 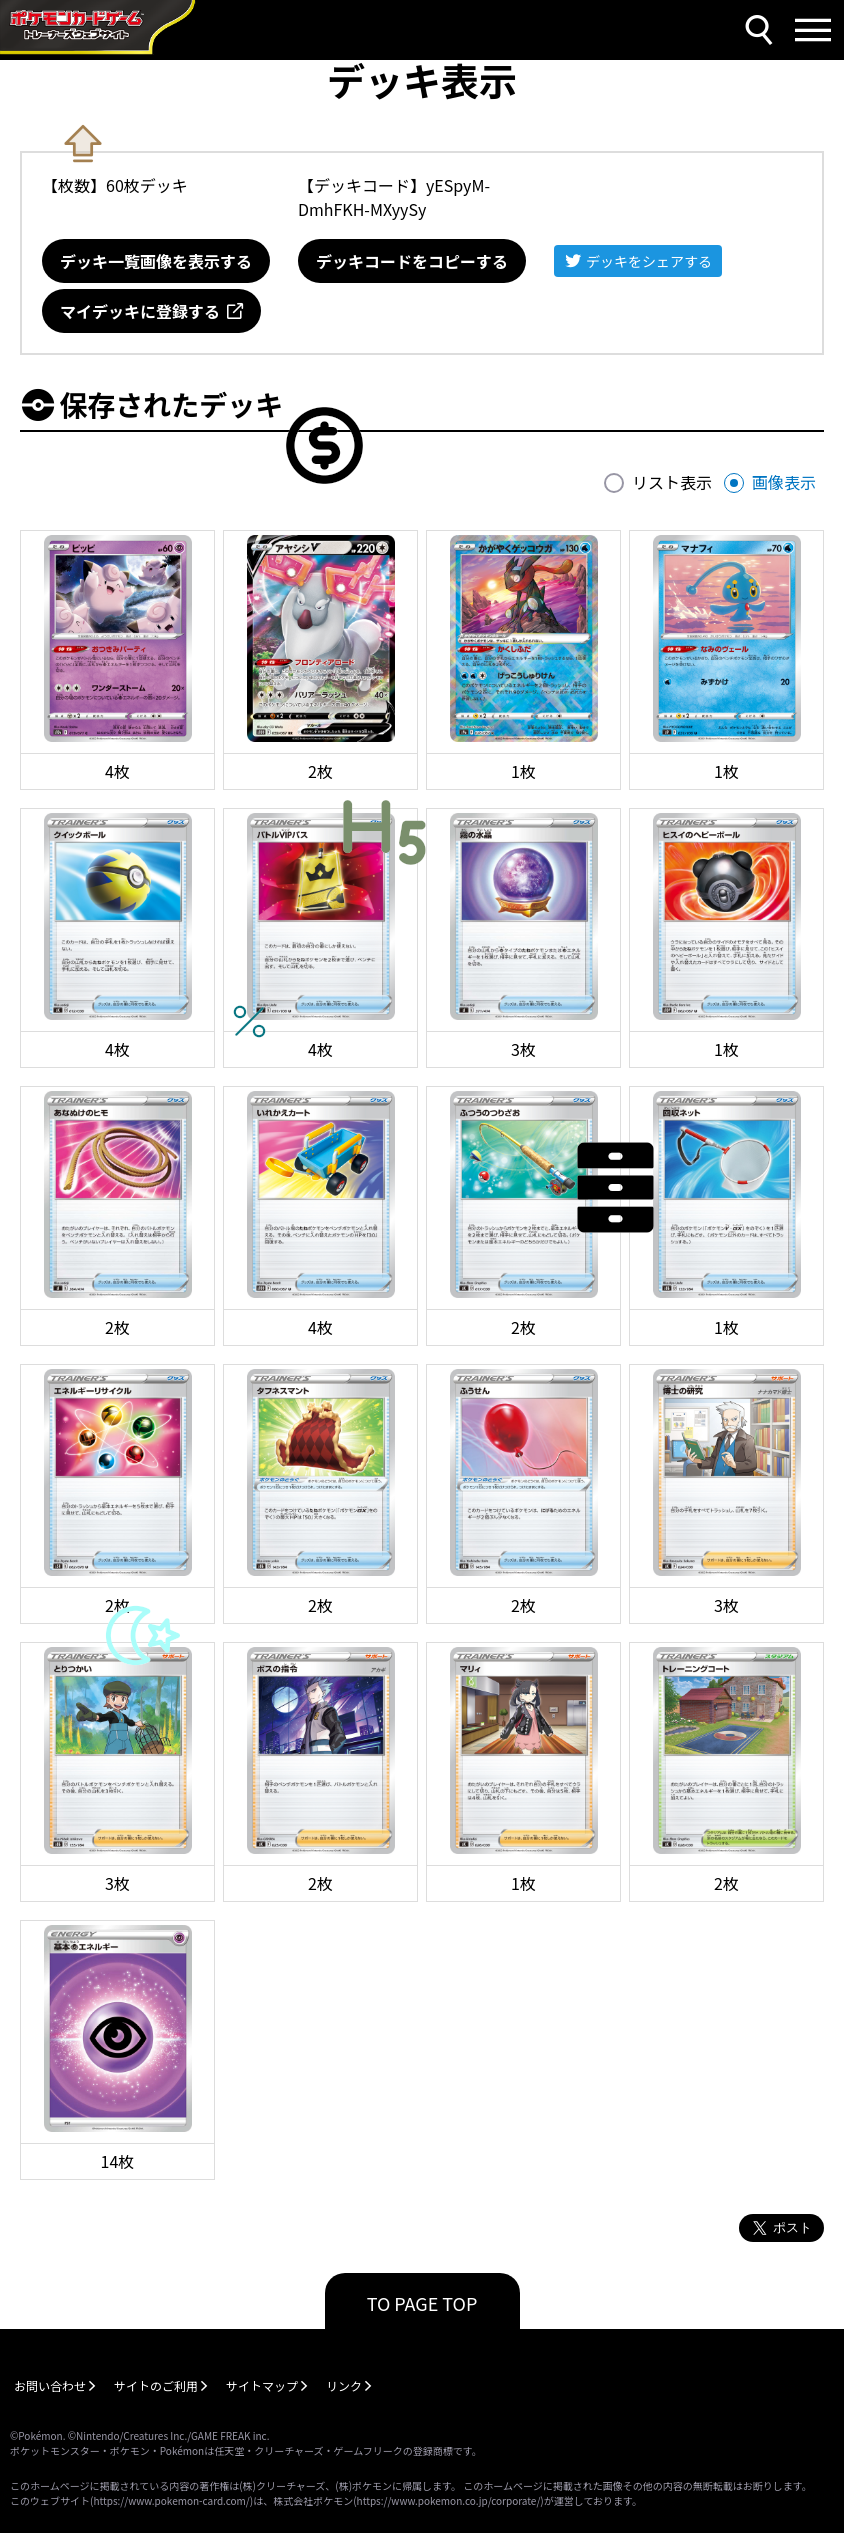 I want to click on view or apply a discount, so click(x=249, y=1021).